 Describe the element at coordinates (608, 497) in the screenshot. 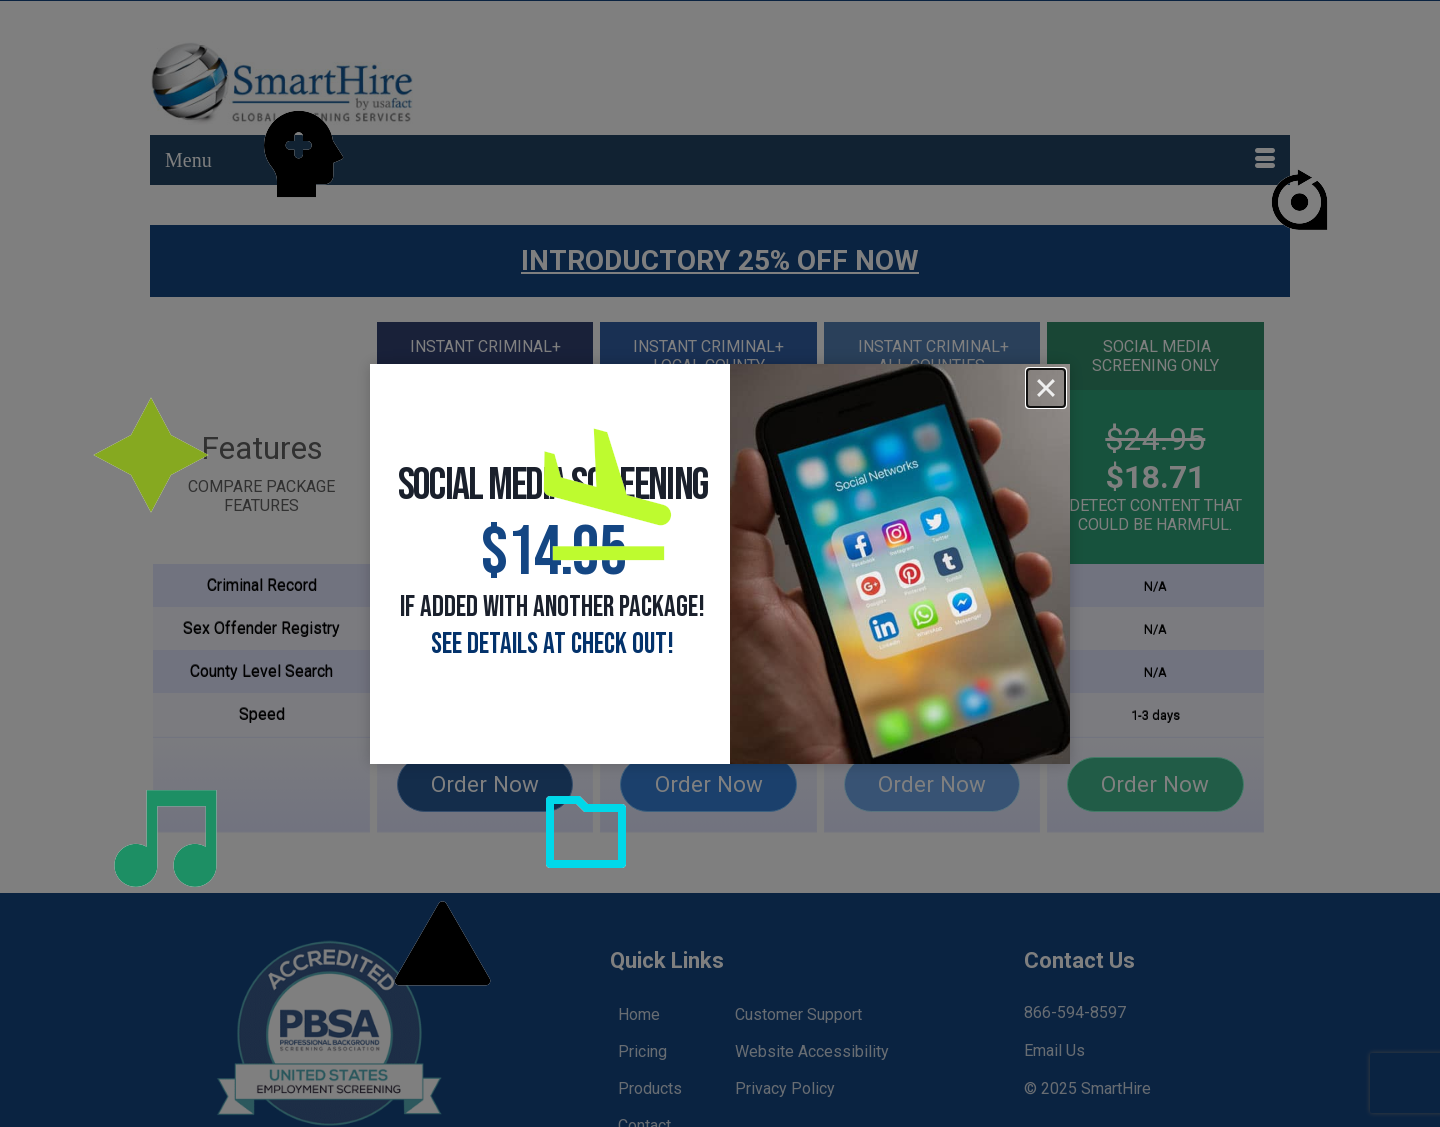

I see `indicates arriving flight status` at that location.